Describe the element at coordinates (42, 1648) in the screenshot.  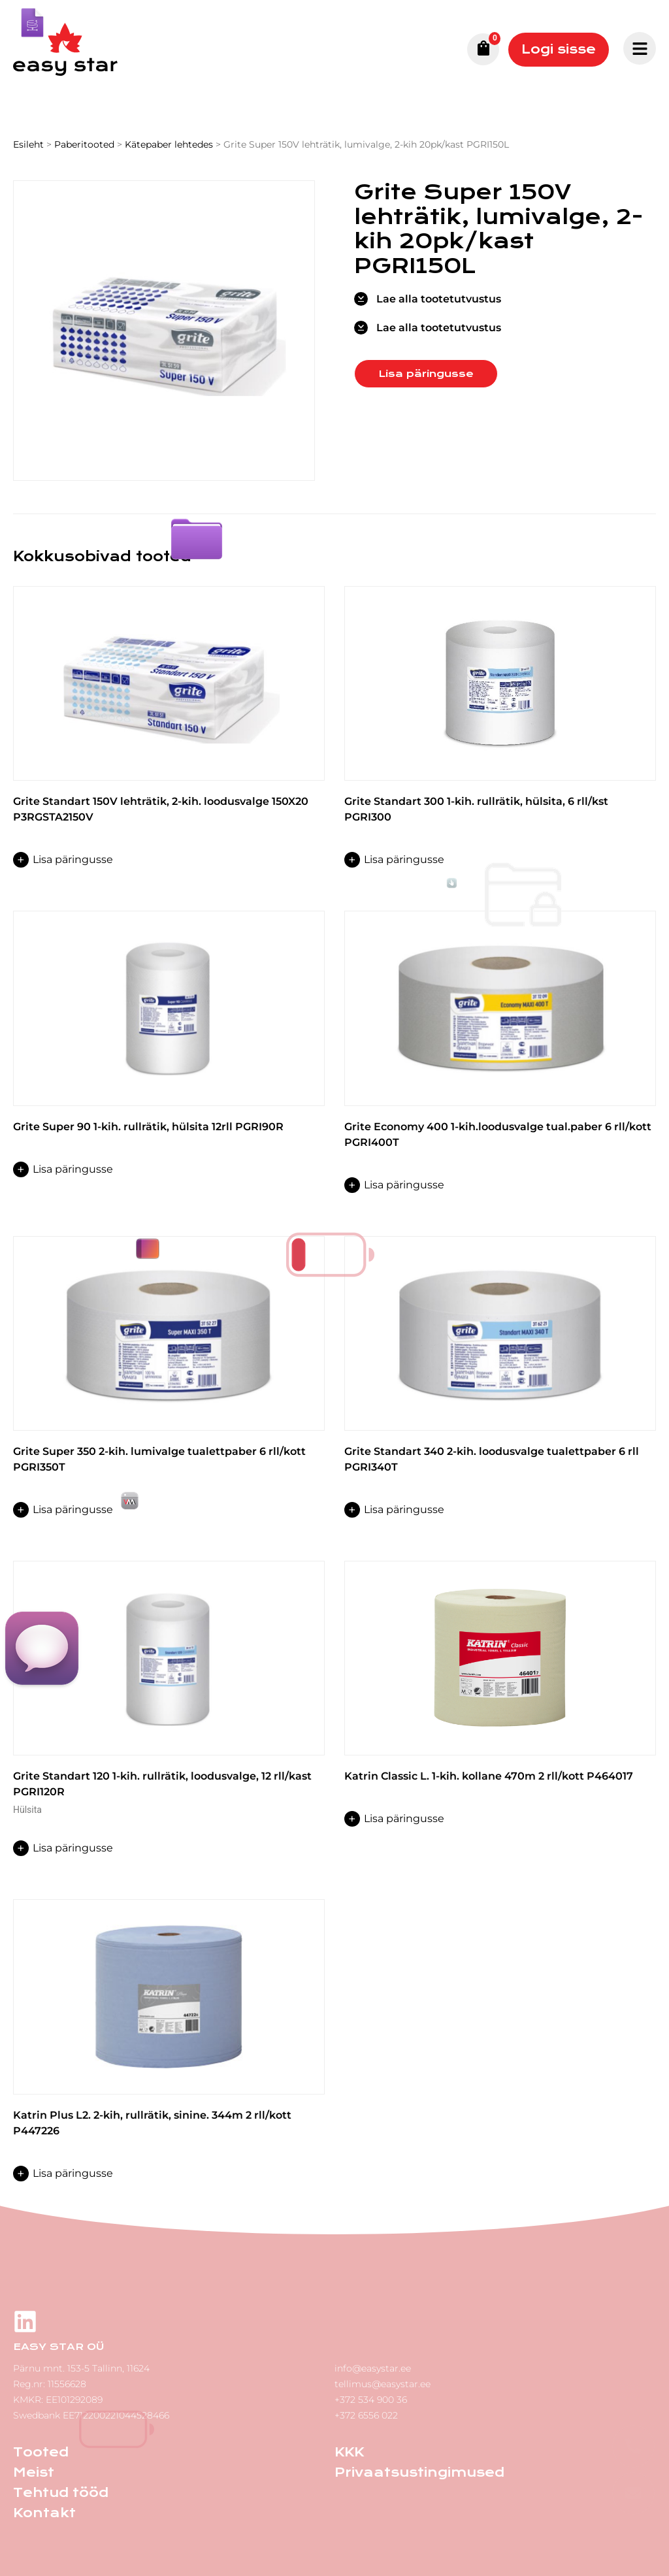
I see `open pidgin instant messaging app` at that location.